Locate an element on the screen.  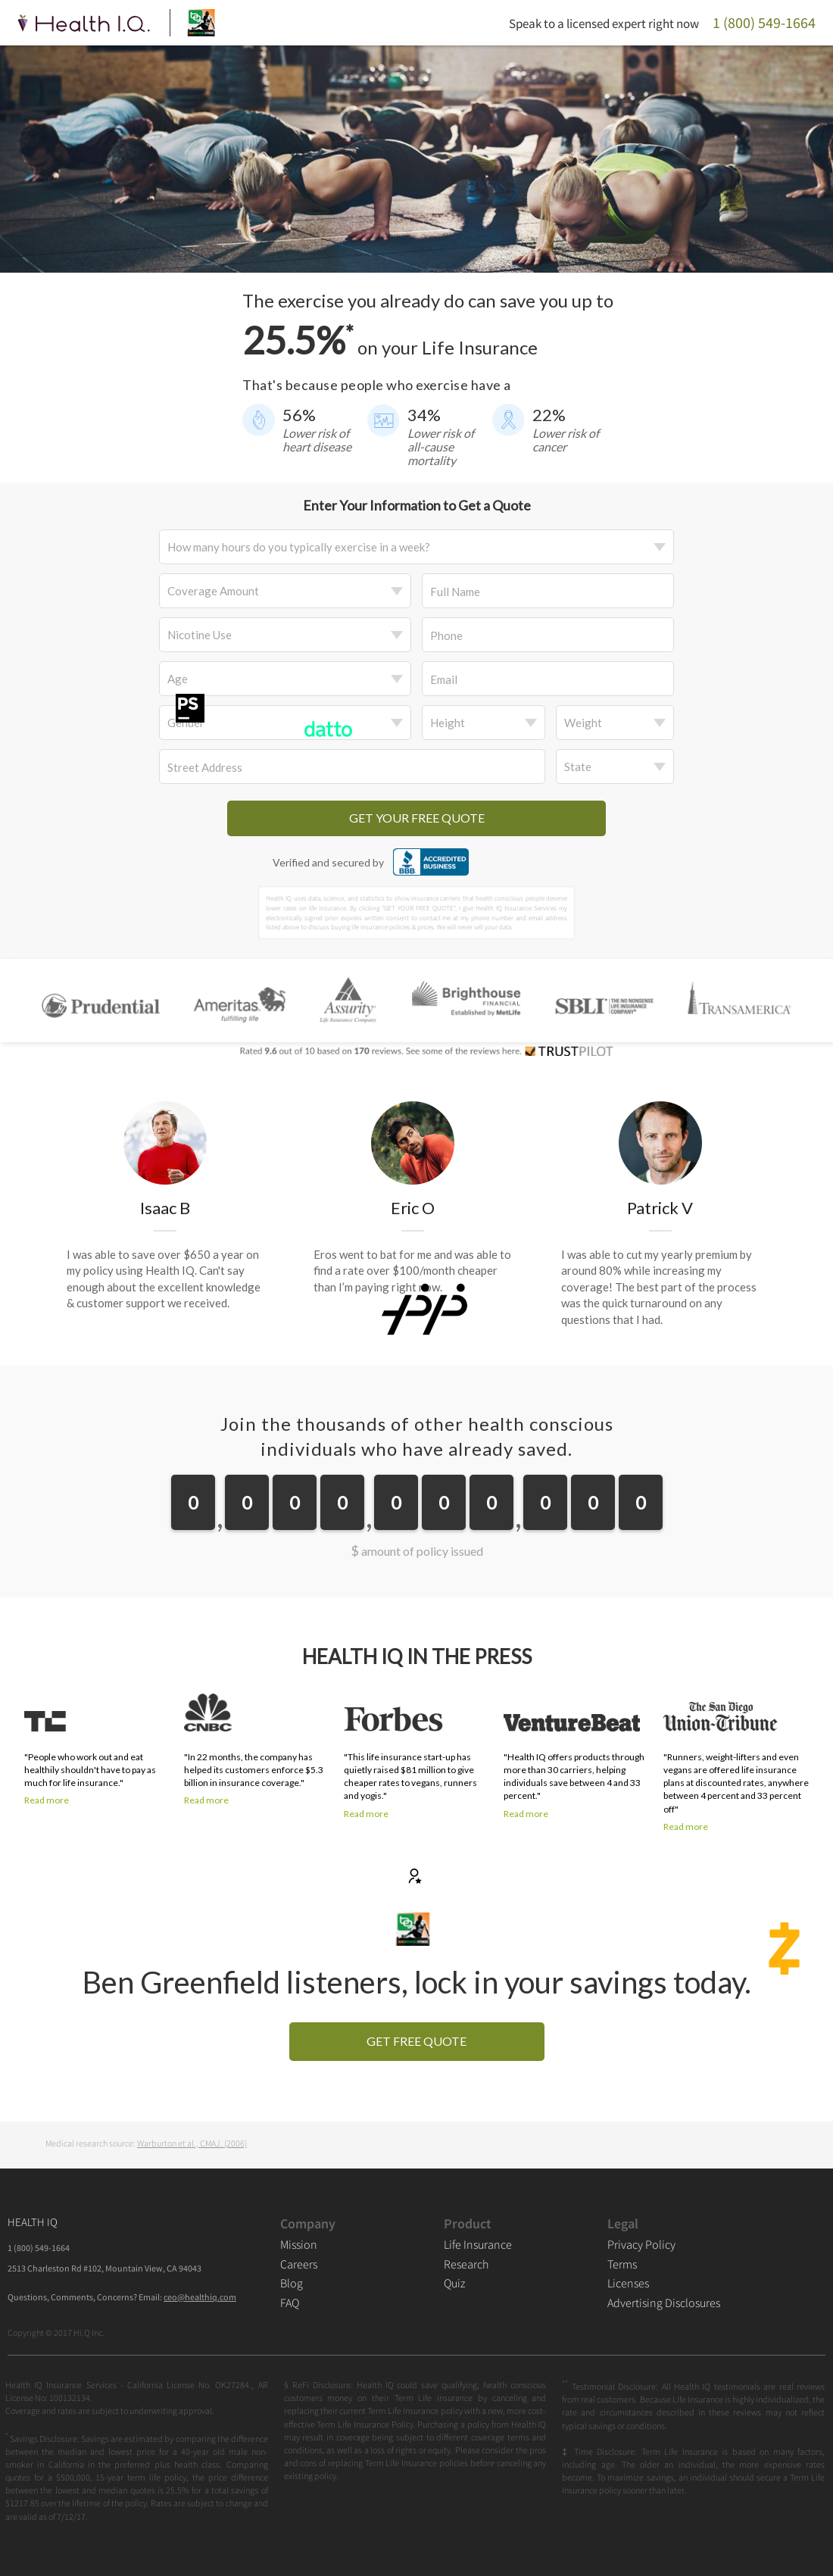
send money with zelle is located at coordinates (784, 1948).